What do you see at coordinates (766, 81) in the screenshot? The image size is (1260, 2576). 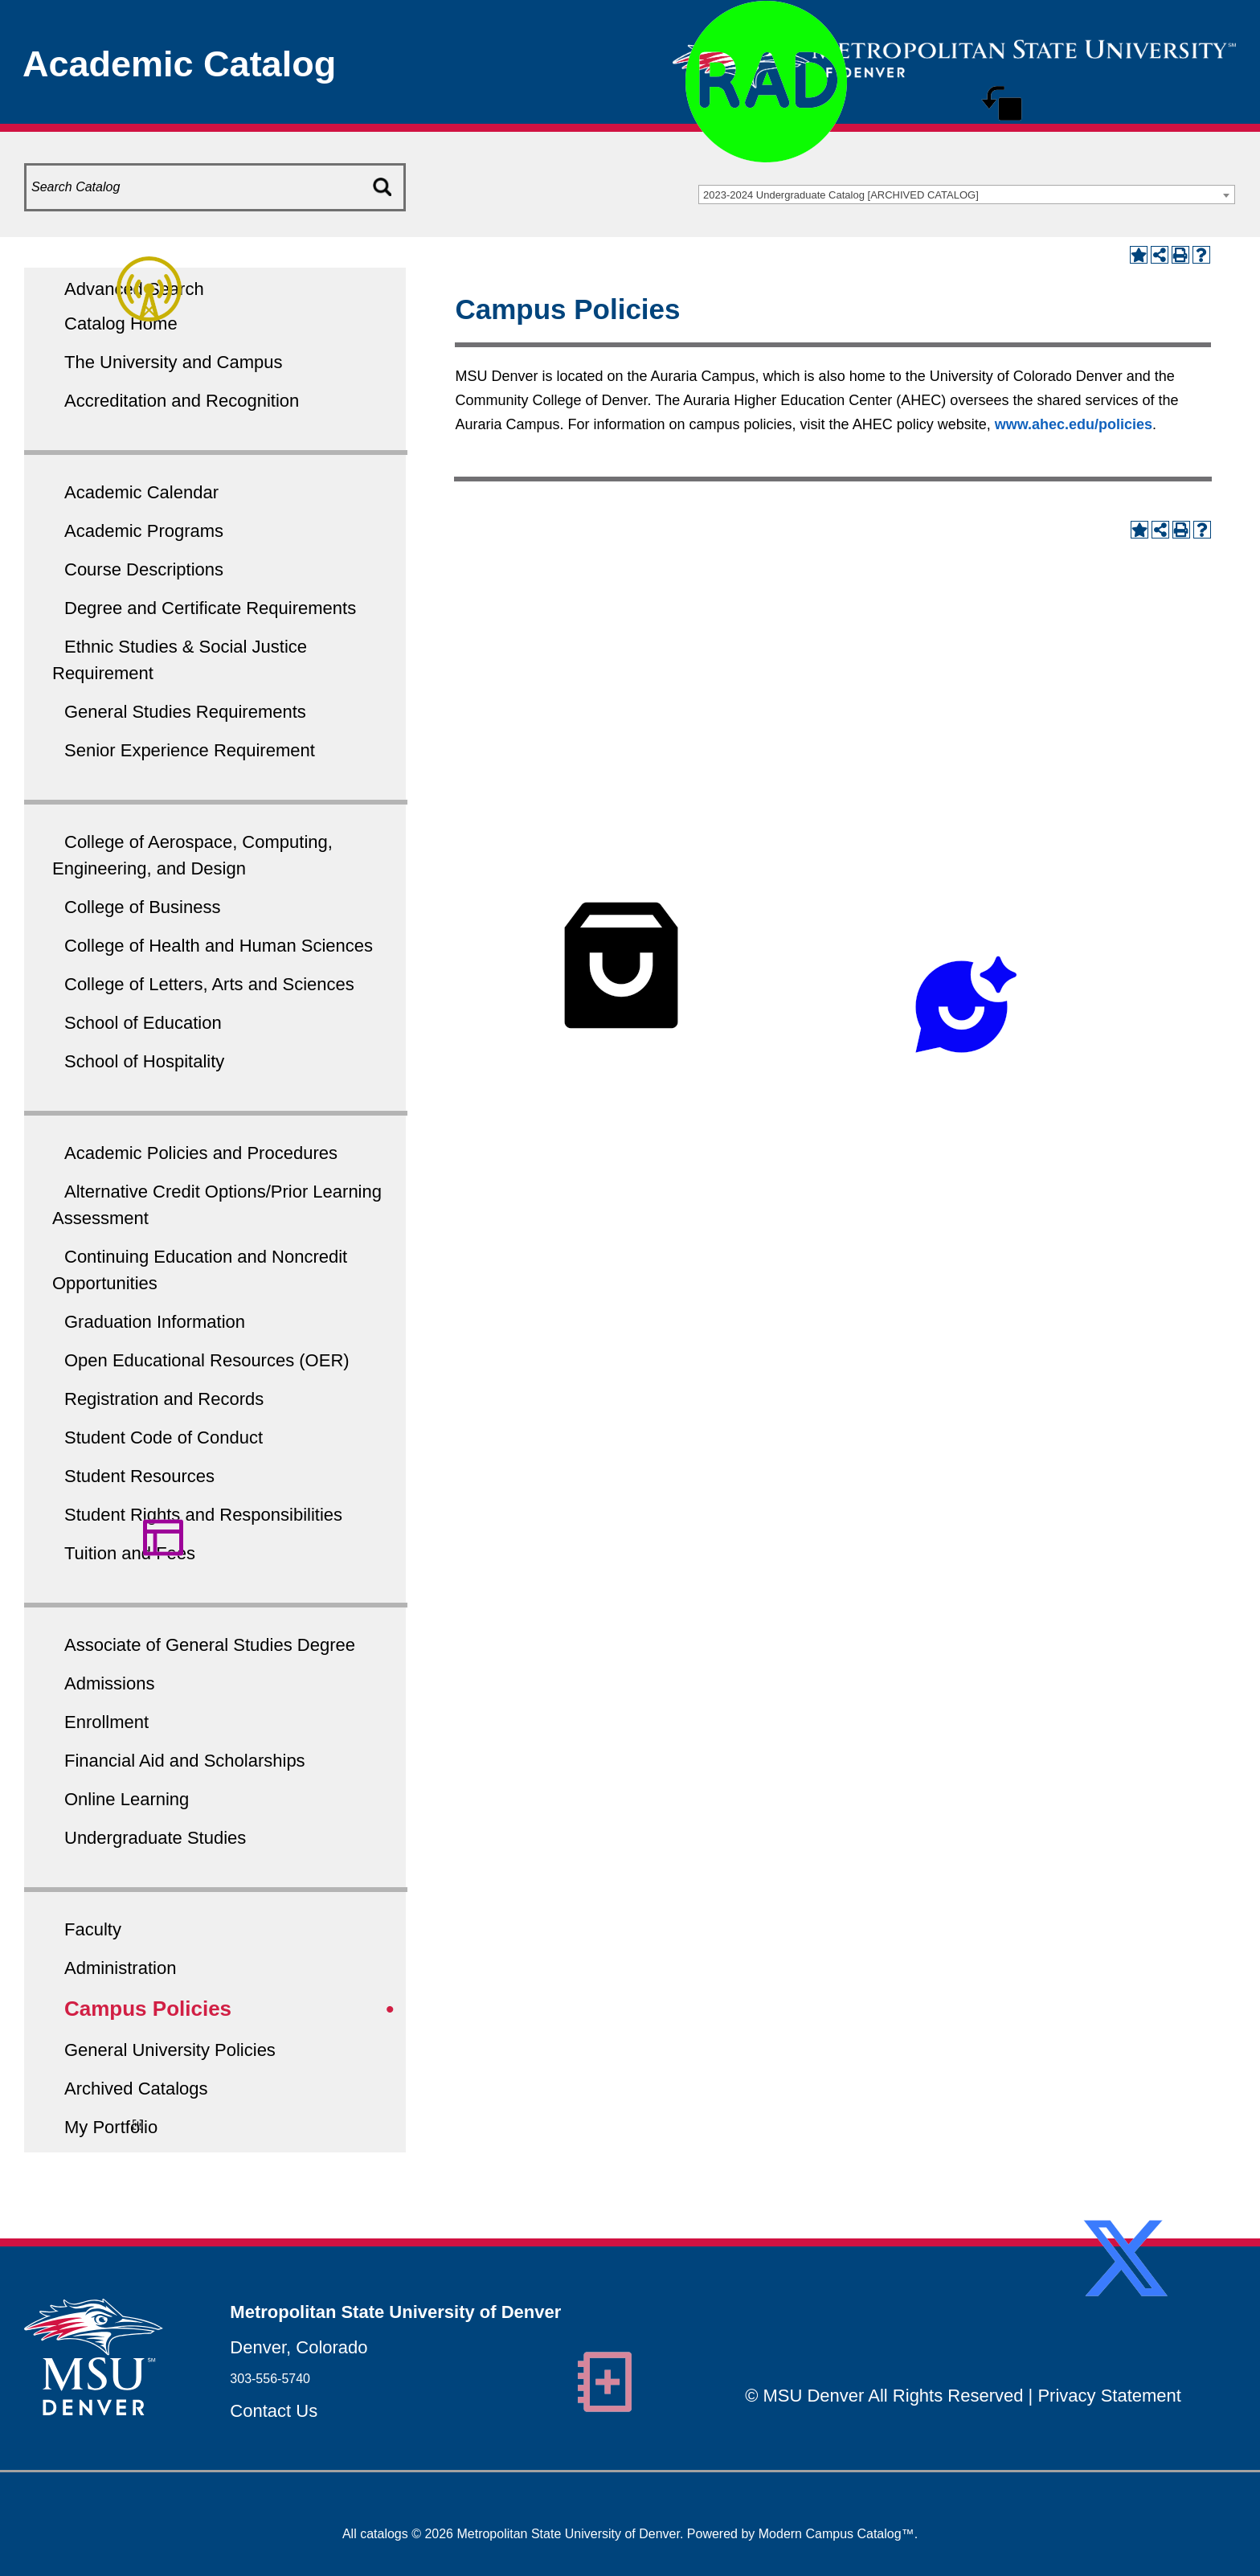 I see `launch RAD Studio application` at bounding box center [766, 81].